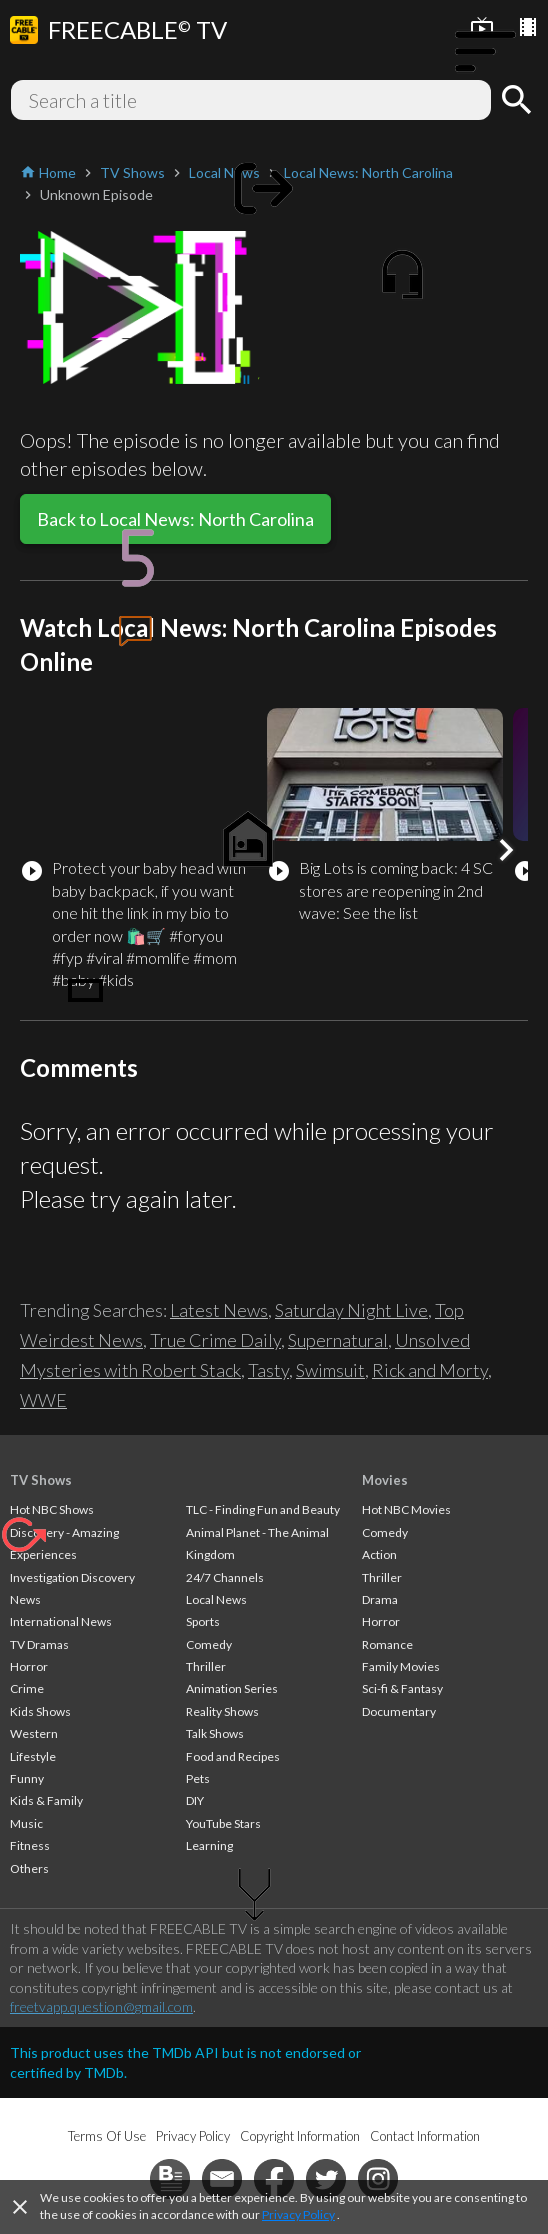  Describe the element at coordinates (138, 558) in the screenshot. I see `indicates step 5 in a multi-step process` at that location.